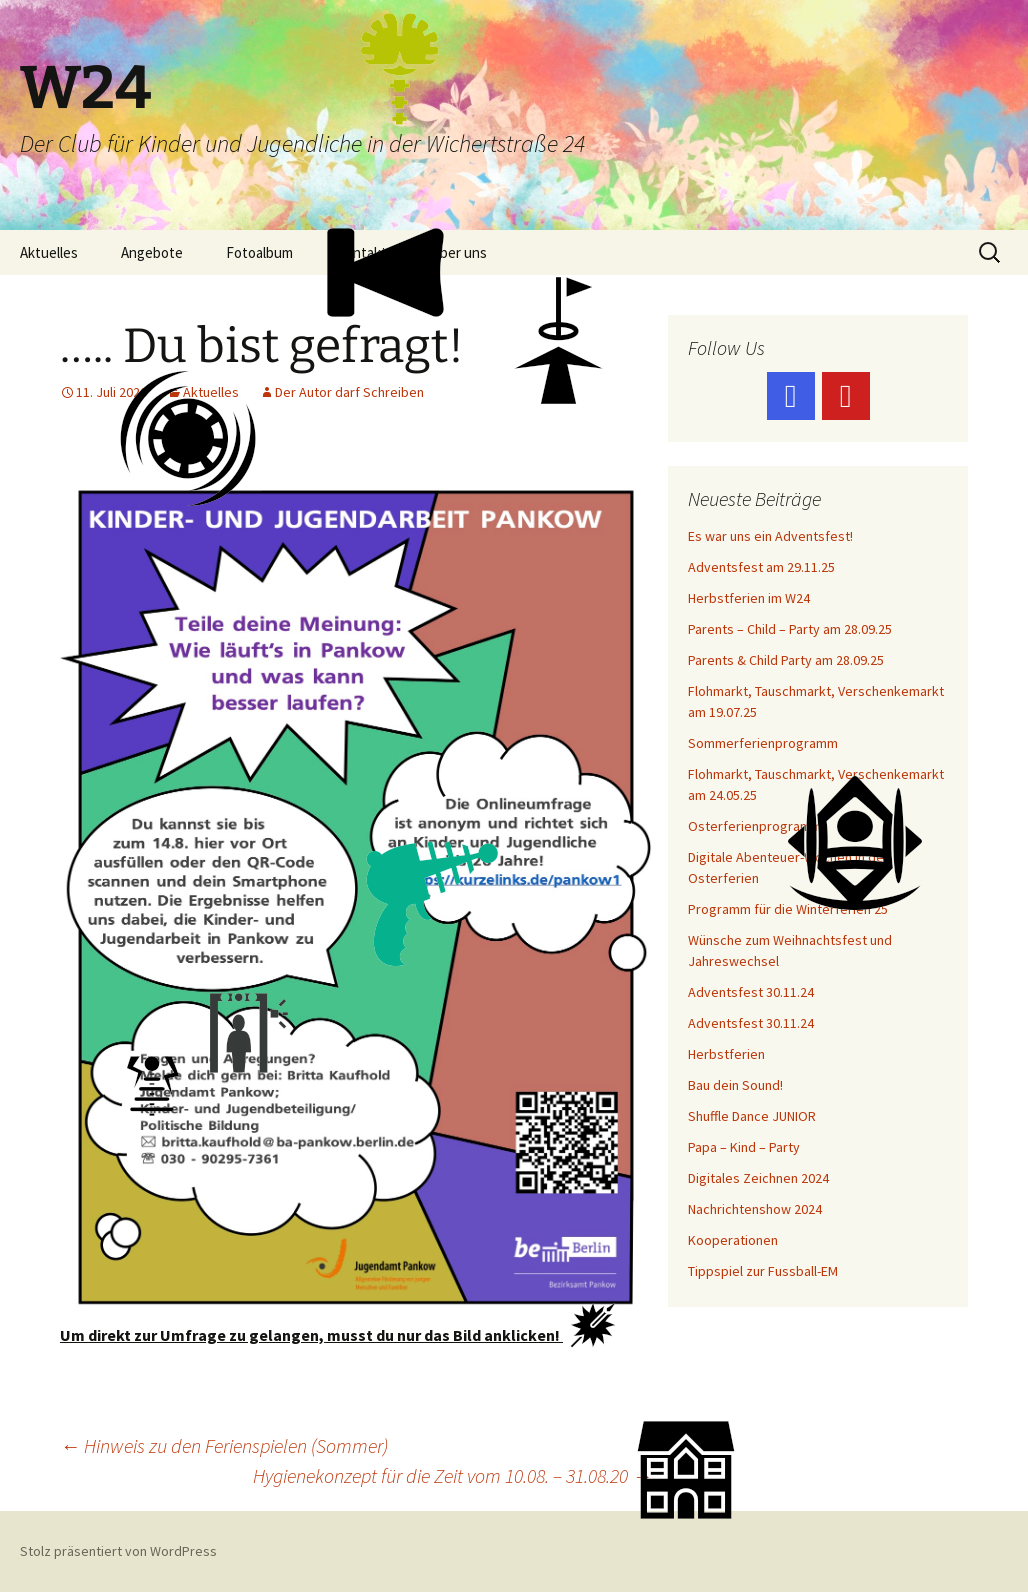  Describe the element at coordinates (385, 272) in the screenshot. I see `go to previous track or media` at that location.